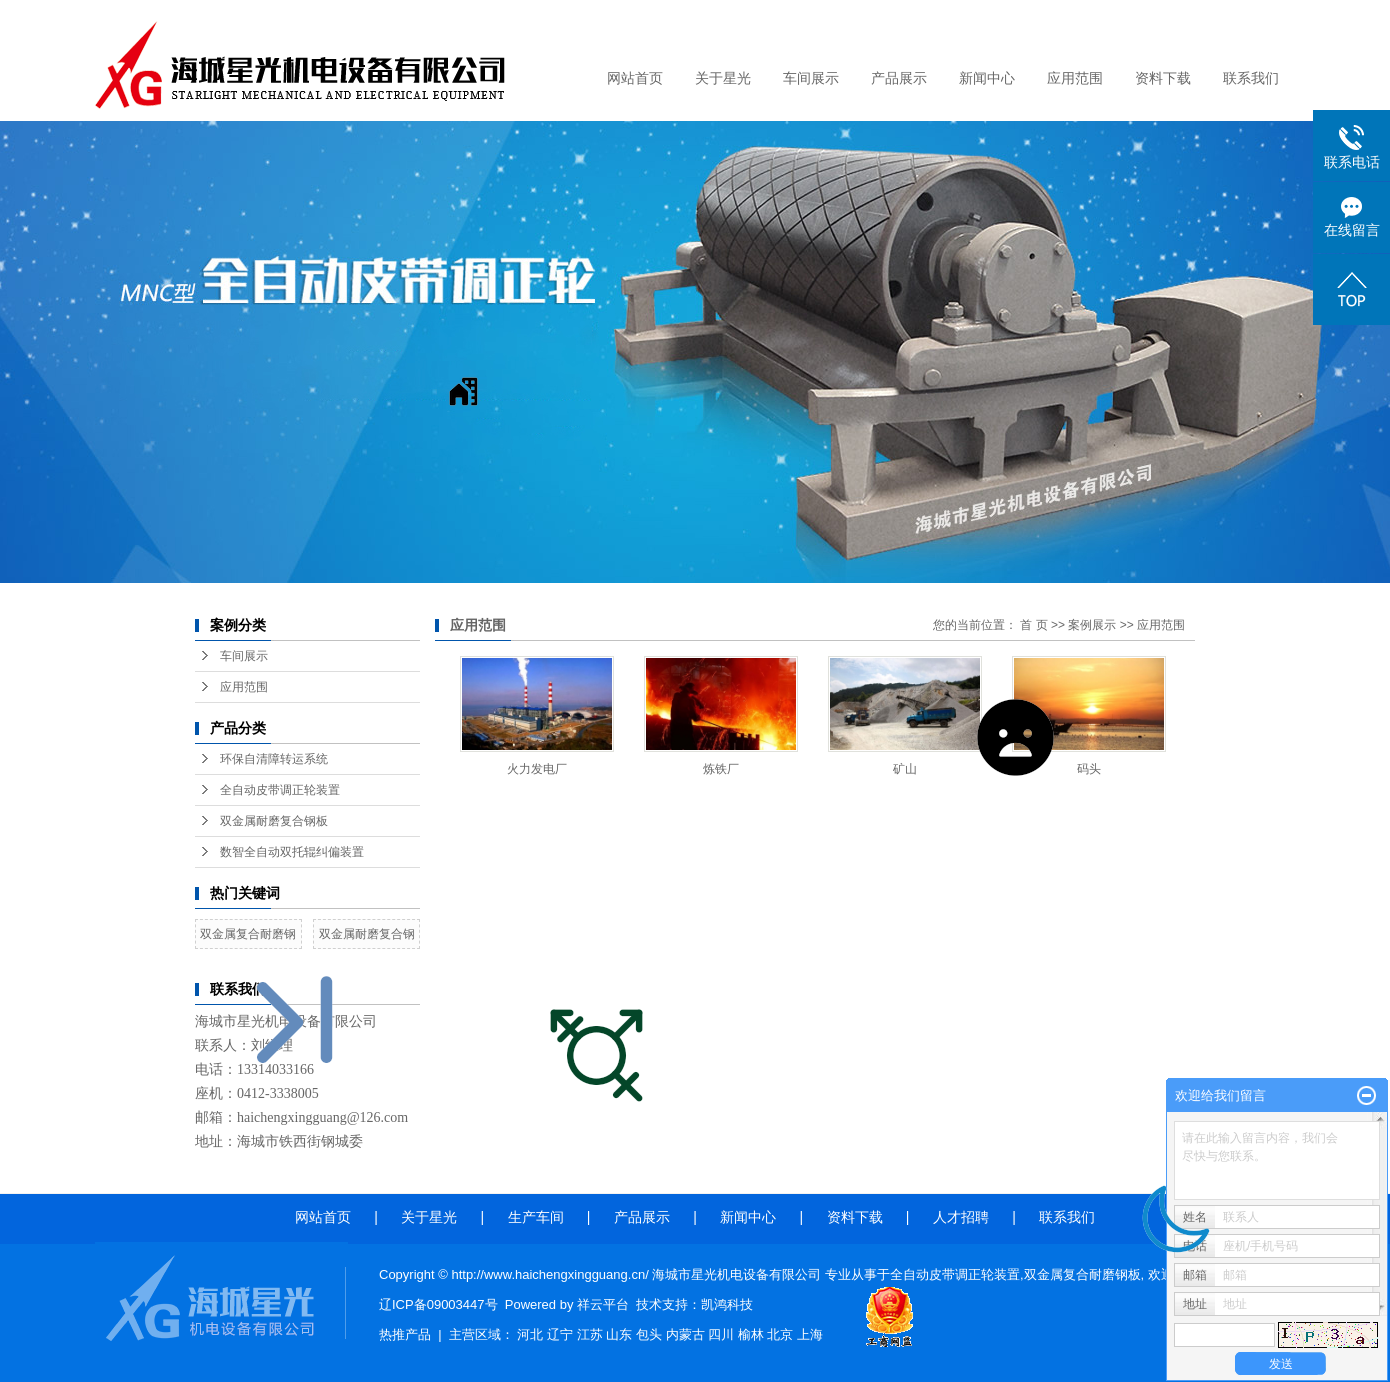 The image size is (1390, 1382). Describe the element at coordinates (297, 1022) in the screenshot. I see `skip to end of content` at that location.